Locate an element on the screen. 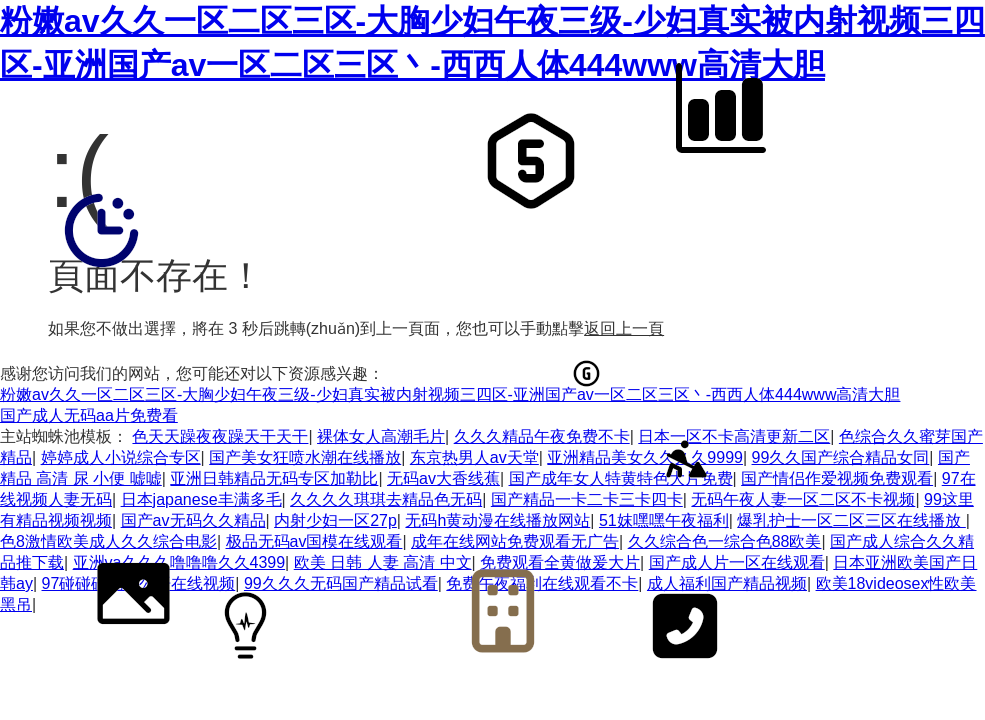 The image size is (985, 720). google account or google-related feature is located at coordinates (586, 373).